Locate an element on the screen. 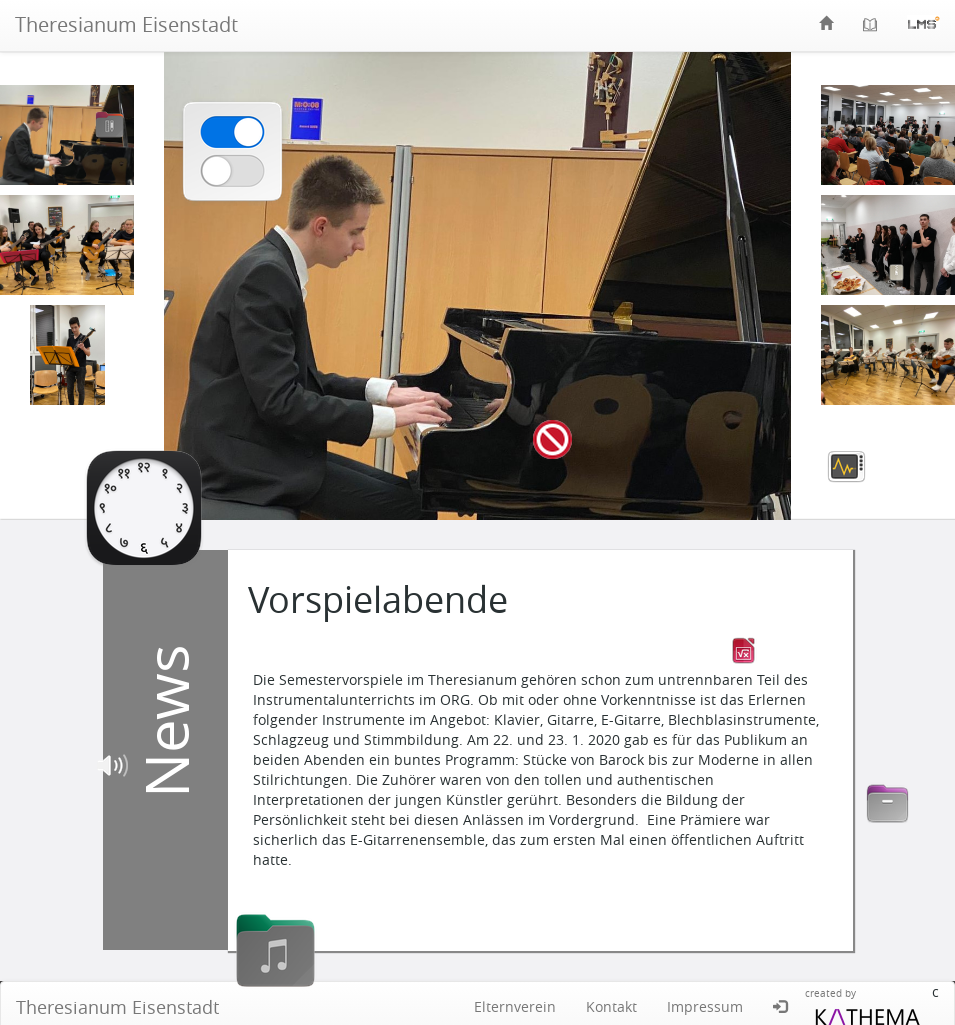  open the clock app is located at coordinates (144, 508).